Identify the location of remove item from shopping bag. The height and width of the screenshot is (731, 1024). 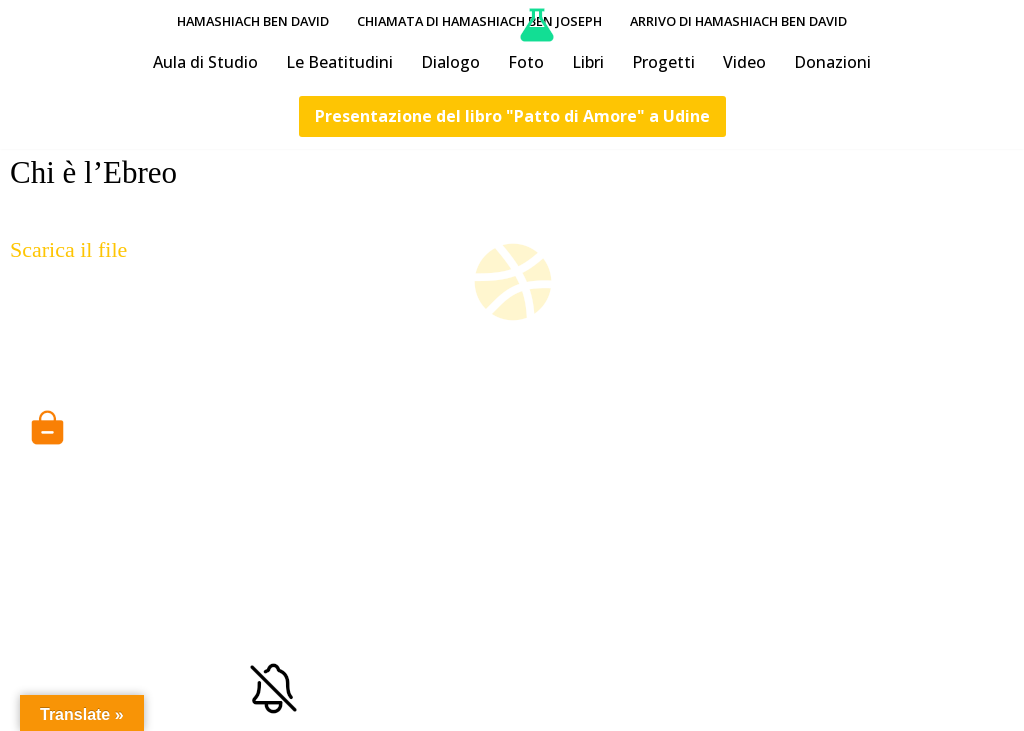
(47, 427).